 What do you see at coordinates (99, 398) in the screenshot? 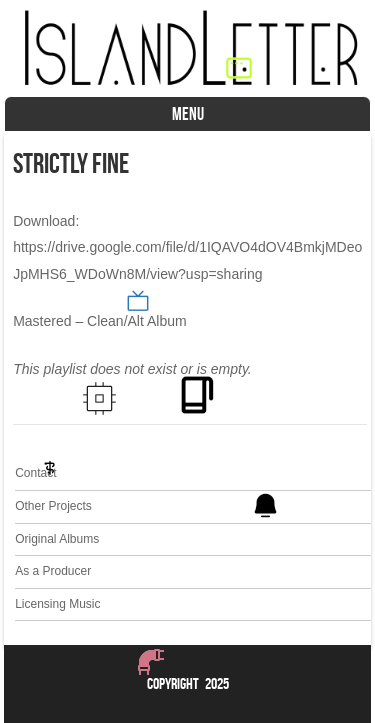
I see `view CPU or processor information` at bounding box center [99, 398].